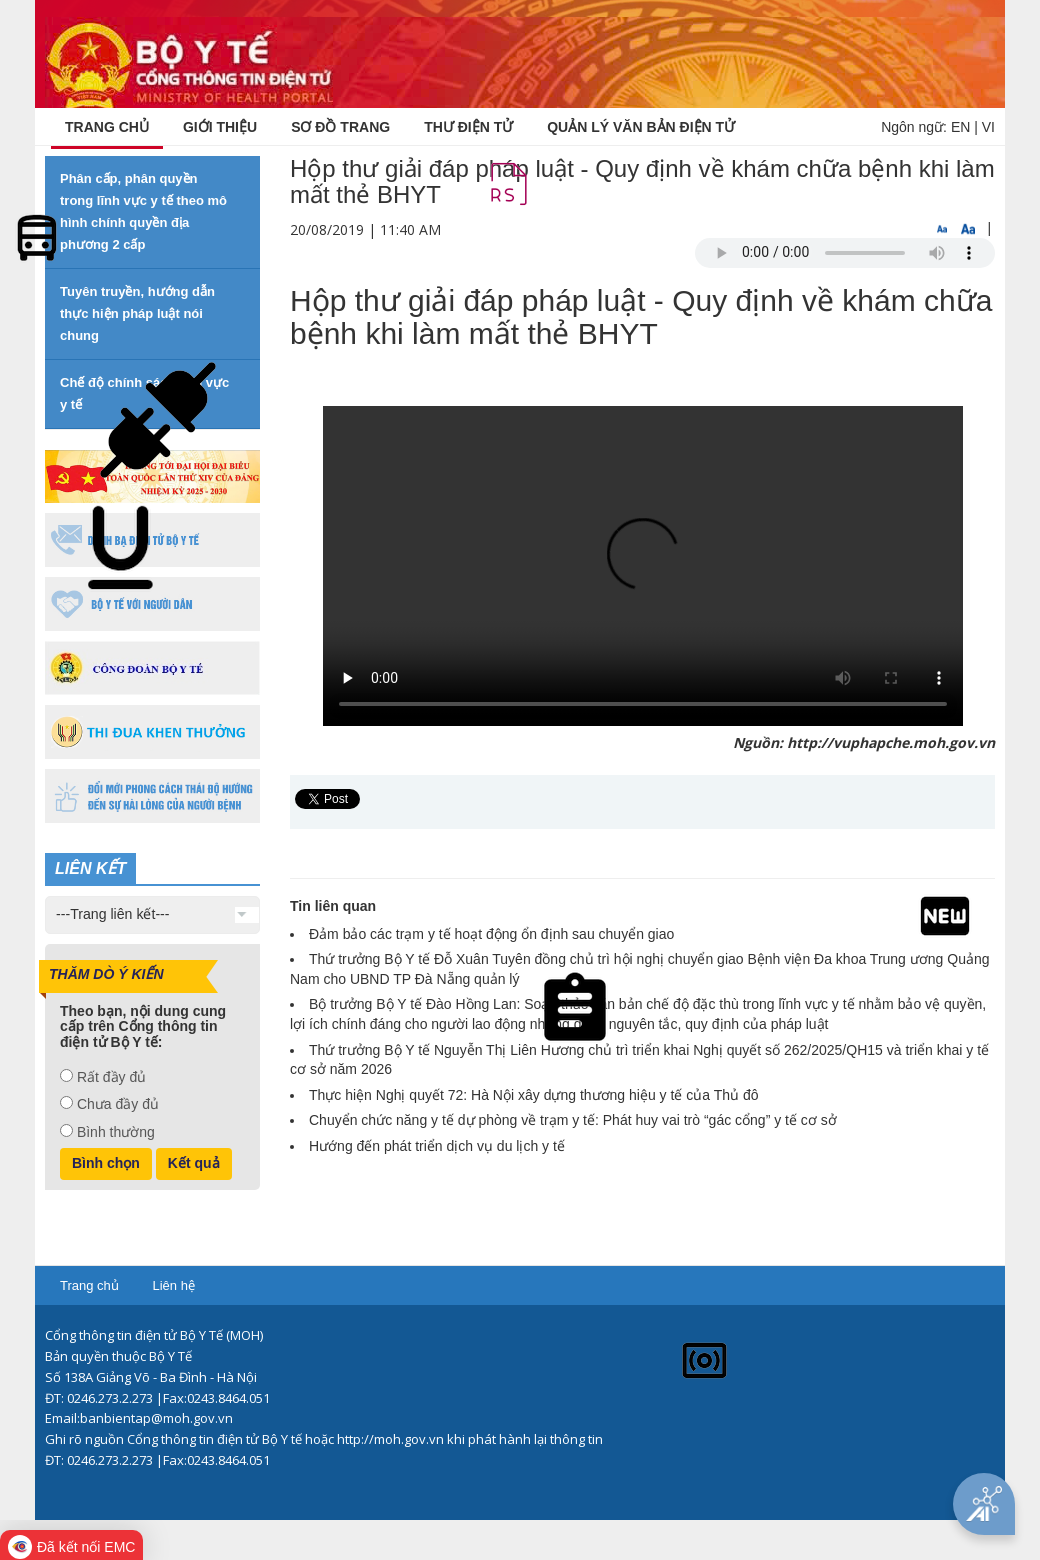 This screenshot has width=1040, height=1560. What do you see at coordinates (945, 916) in the screenshot?
I see `indicates new content or recently added items` at bounding box center [945, 916].